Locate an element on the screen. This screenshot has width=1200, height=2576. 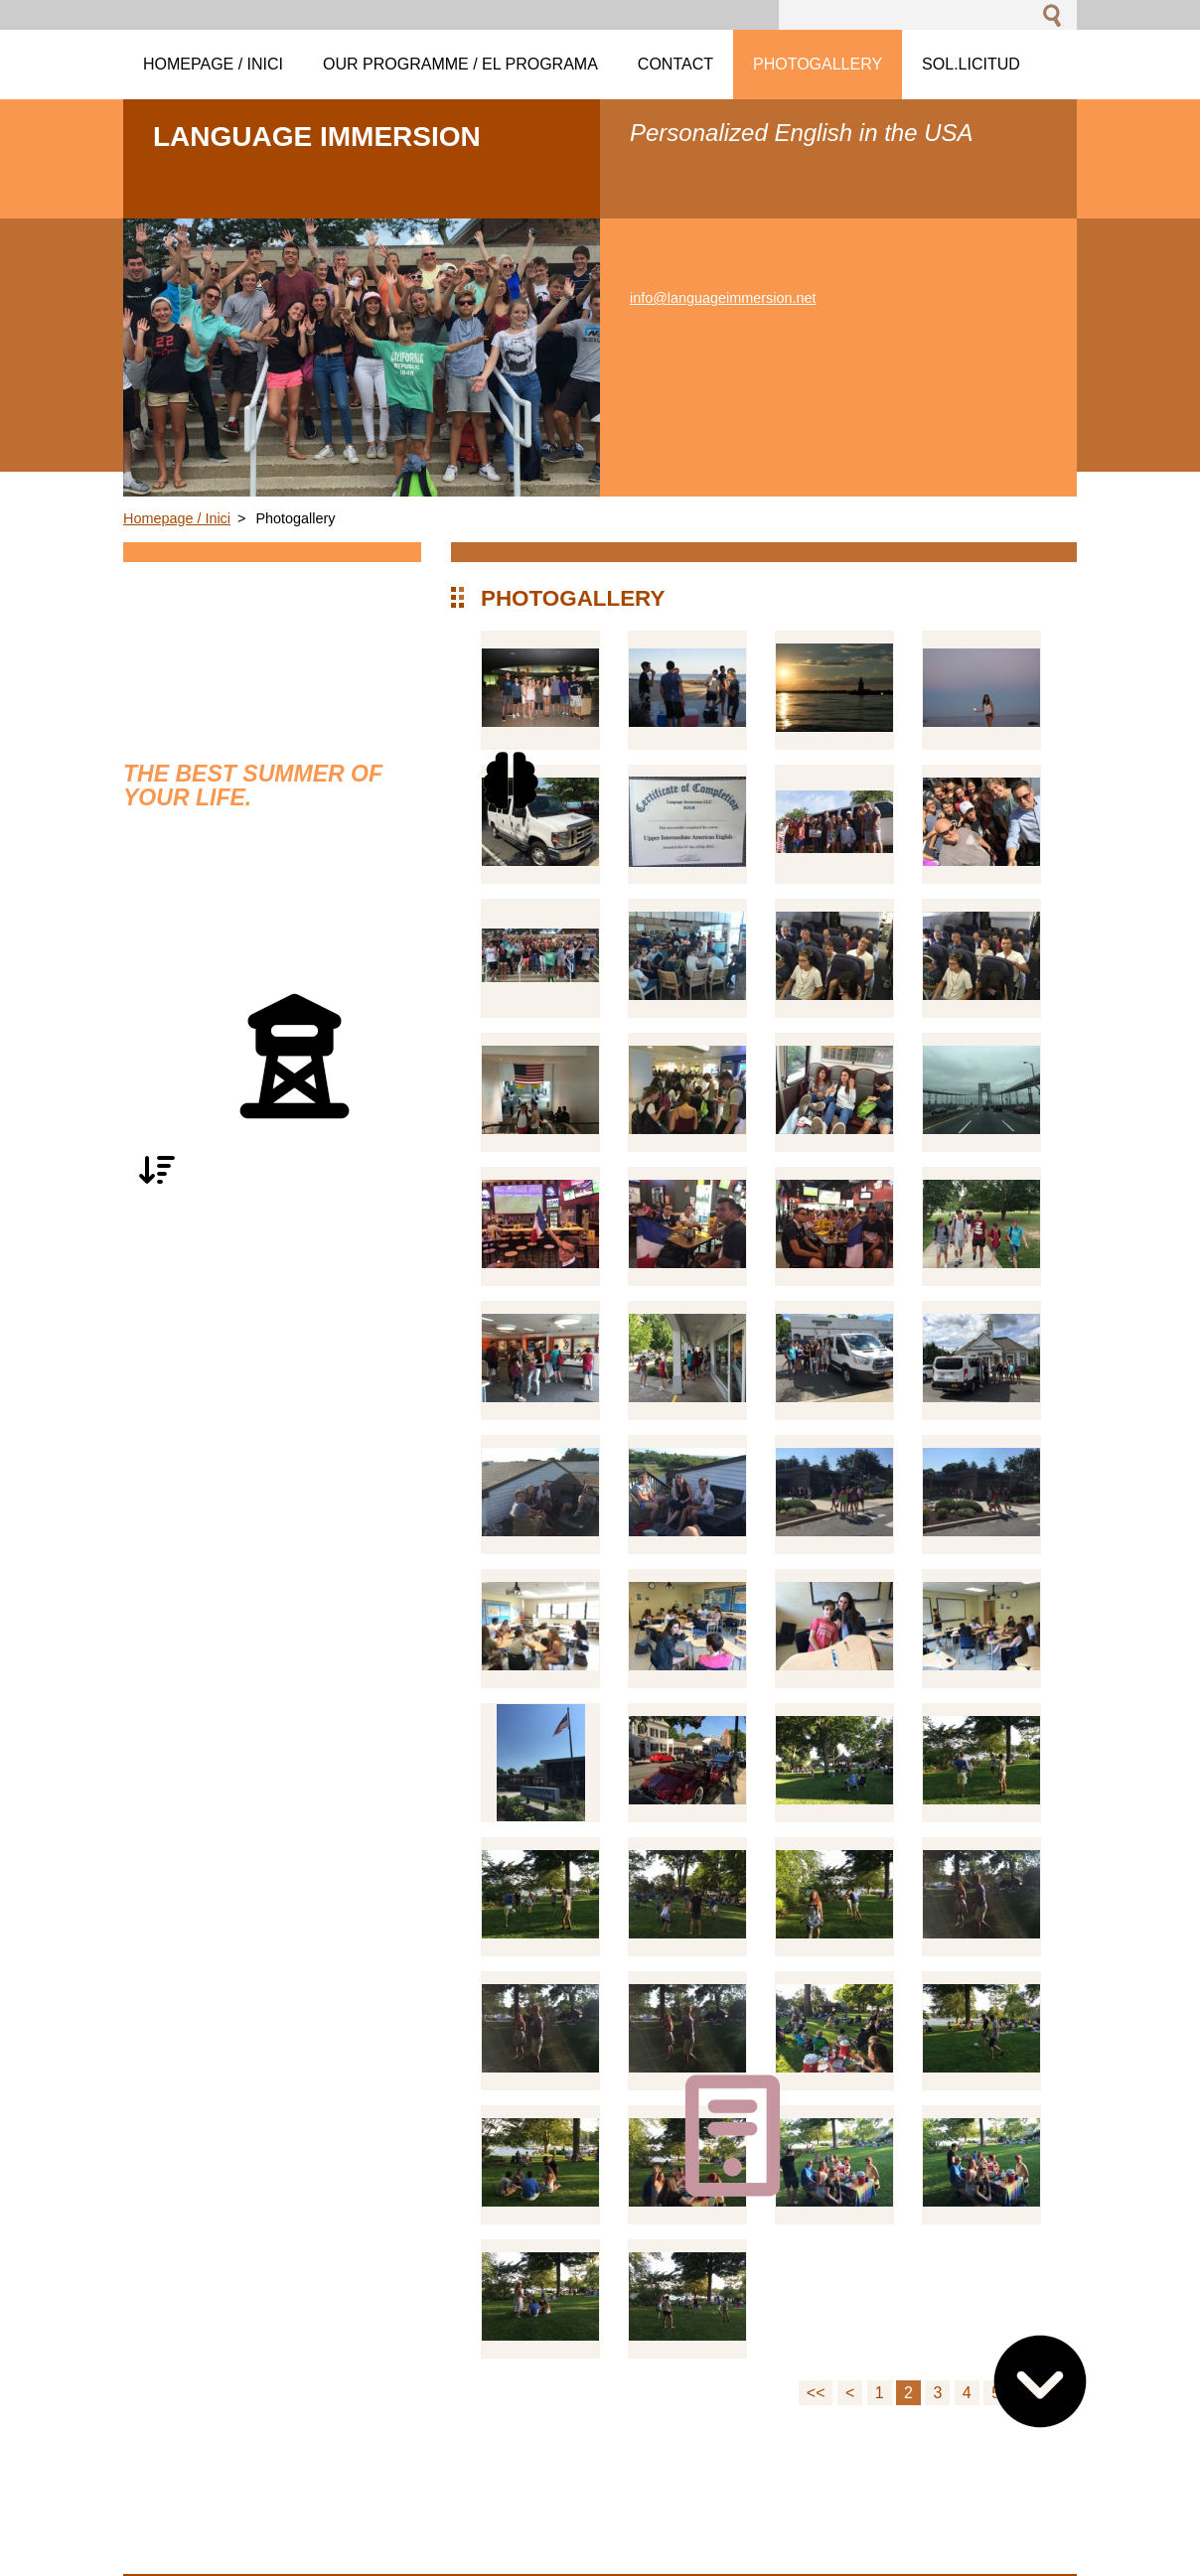
access AI or smart features is located at coordinates (511, 781).